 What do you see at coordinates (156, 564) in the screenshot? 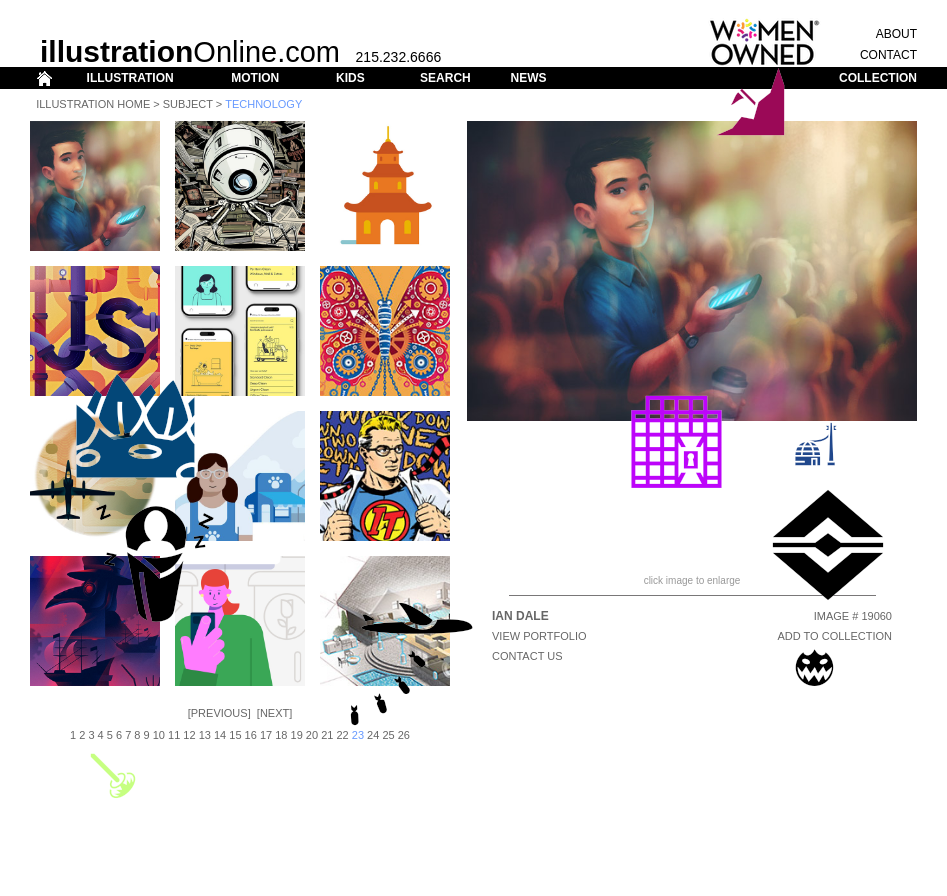
I see `indicates sleep mode or rest state` at bounding box center [156, 564].